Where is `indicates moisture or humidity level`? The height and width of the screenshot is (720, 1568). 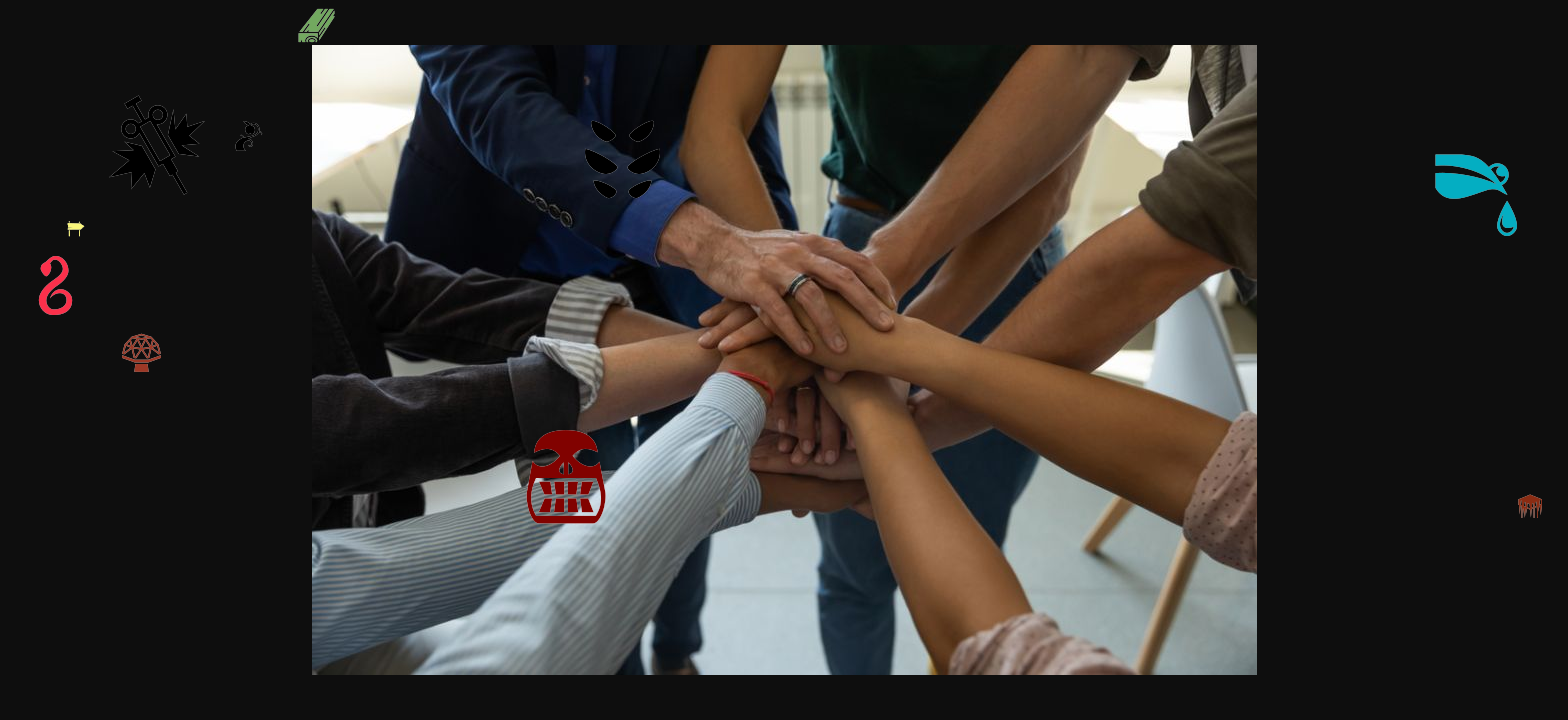
indicates moisture or humidity level is located at coordinates (1476, 195).